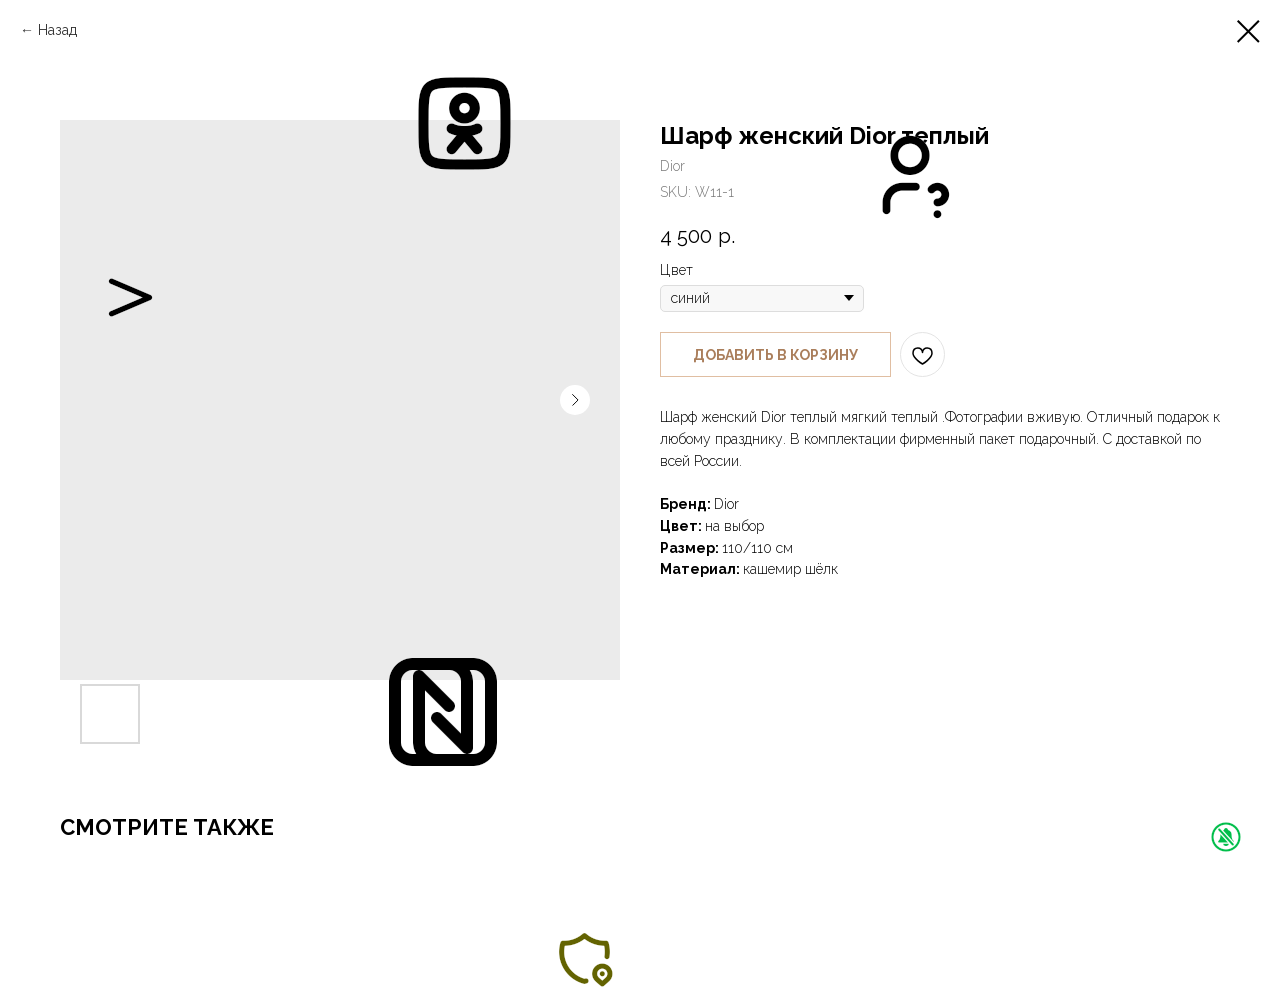 The image size is (1280, 1000). What do you see at coordinates (1226, 837) in the screenshot?
I see `mute notifications` at bounding box center [1226, 837].